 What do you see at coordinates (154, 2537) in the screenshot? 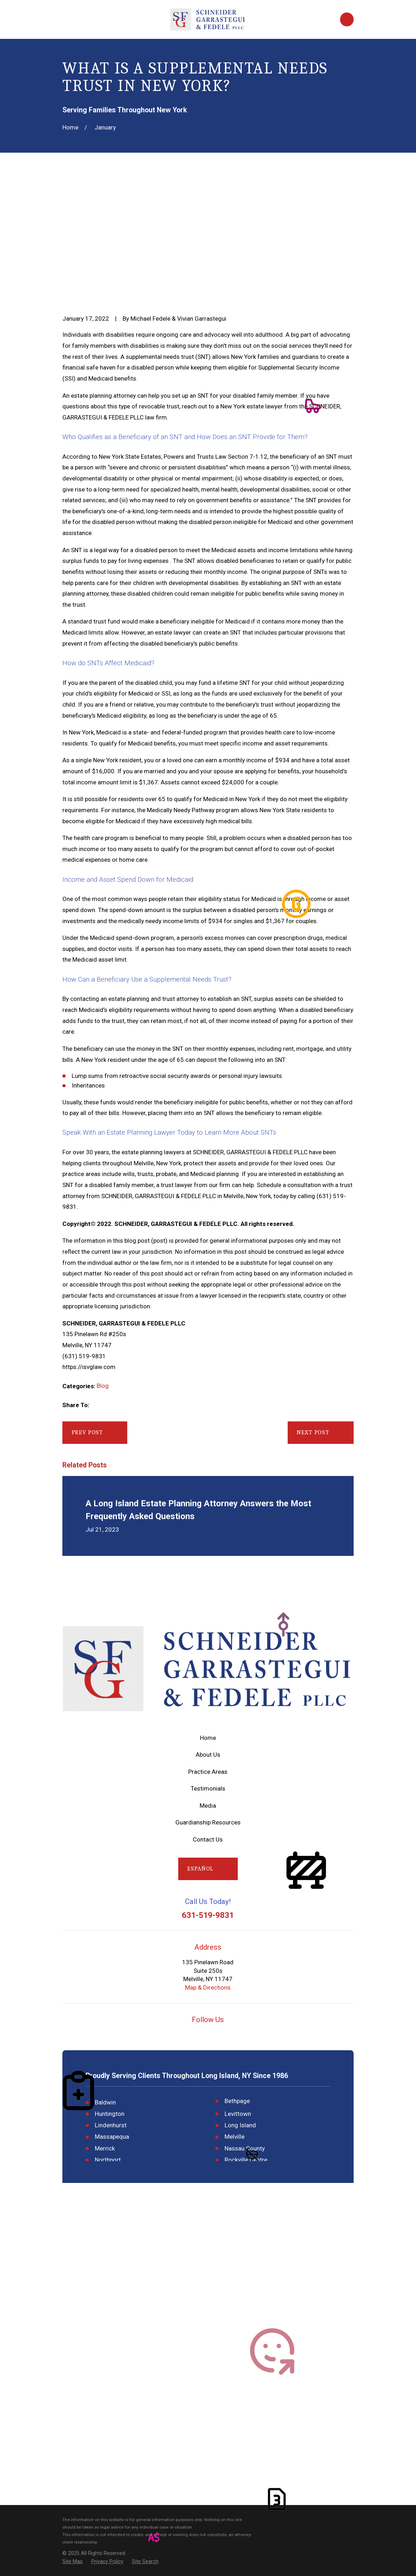
I see `indicates australian dollar currency` at bounding box center [154, 2537].